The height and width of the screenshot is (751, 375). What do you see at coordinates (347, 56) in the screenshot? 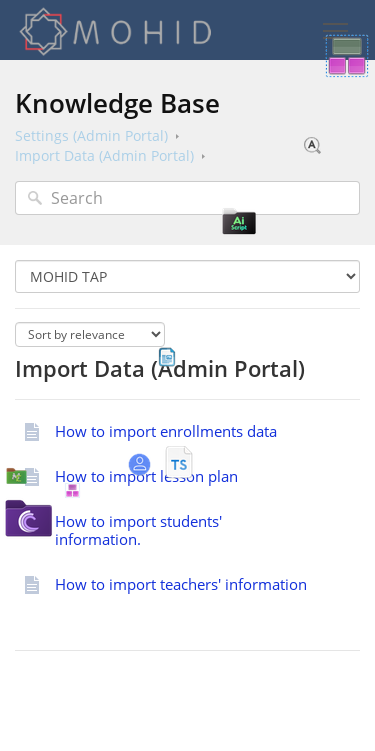
I see `select all items in the current view` at bounding box center [347, 56].